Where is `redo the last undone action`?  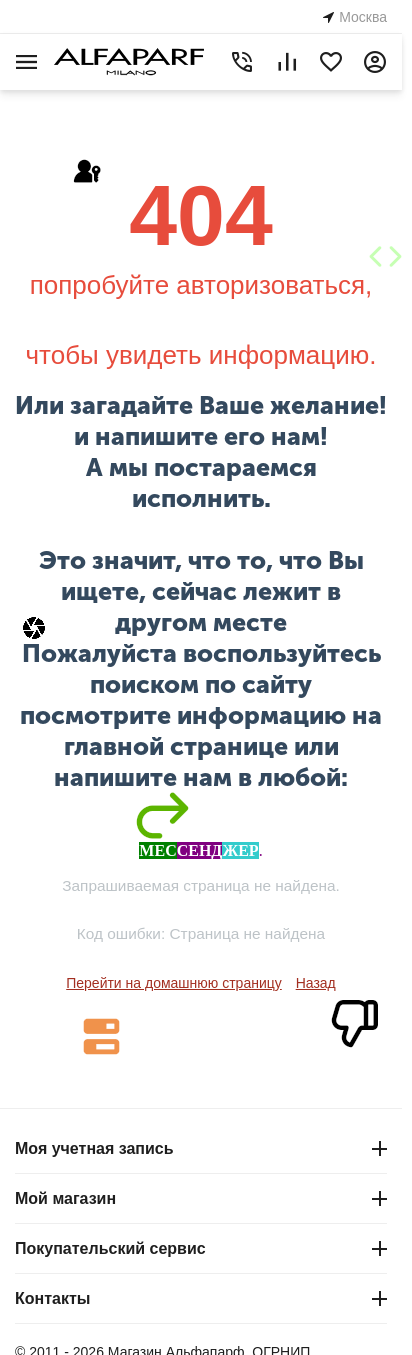
redo the last undone action is located at coordinates (162, 816).